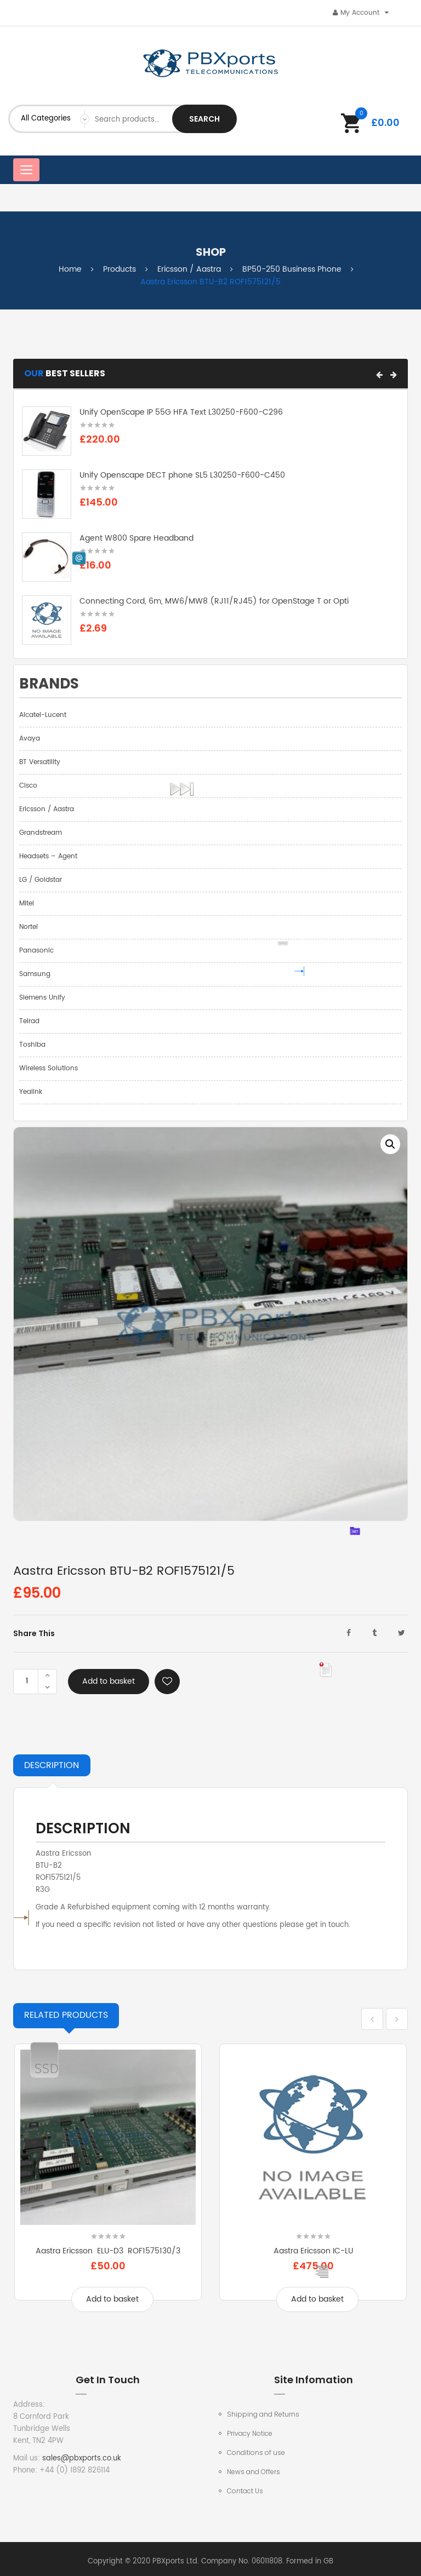  I want to click on indicates a solid state drive (SSD) storage device, so click(44, 2060).